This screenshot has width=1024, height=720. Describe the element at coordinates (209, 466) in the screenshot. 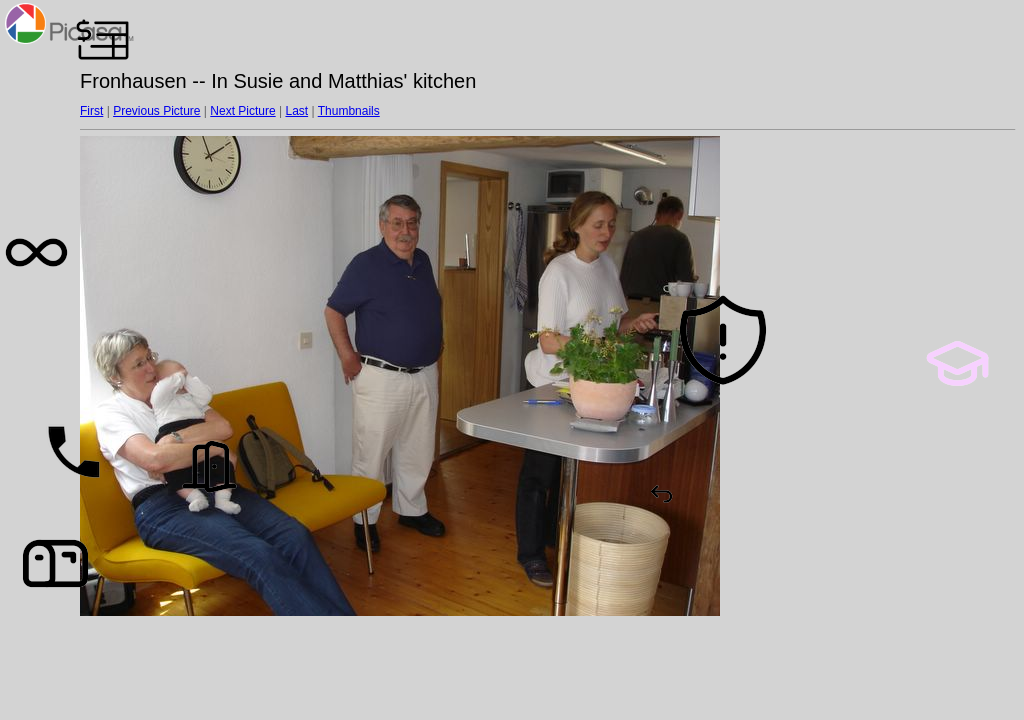

I see `log out or exit the application` at that location.